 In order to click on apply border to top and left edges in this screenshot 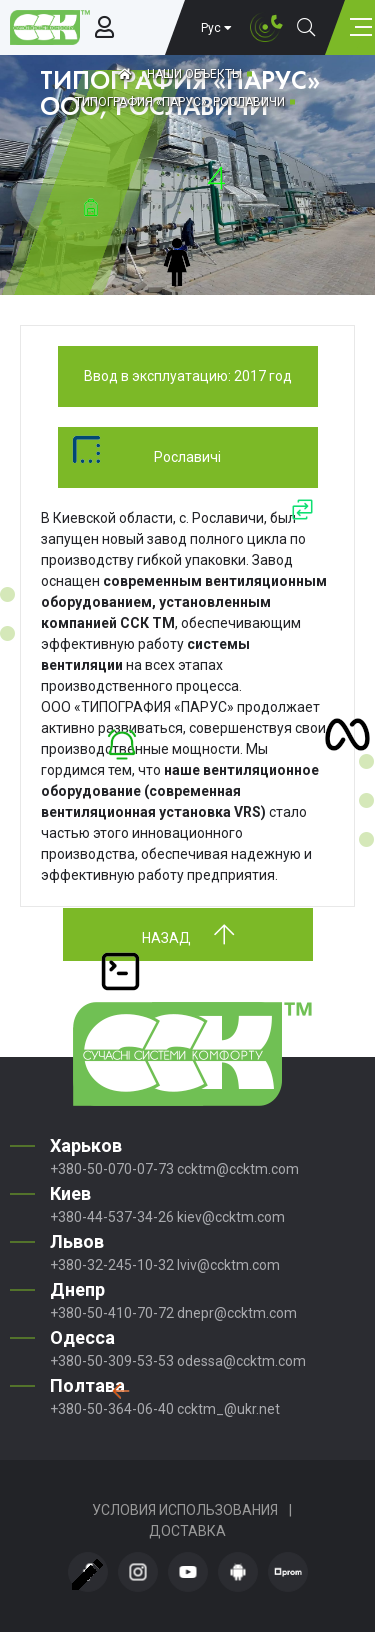, I will do `click(86, 449)`.